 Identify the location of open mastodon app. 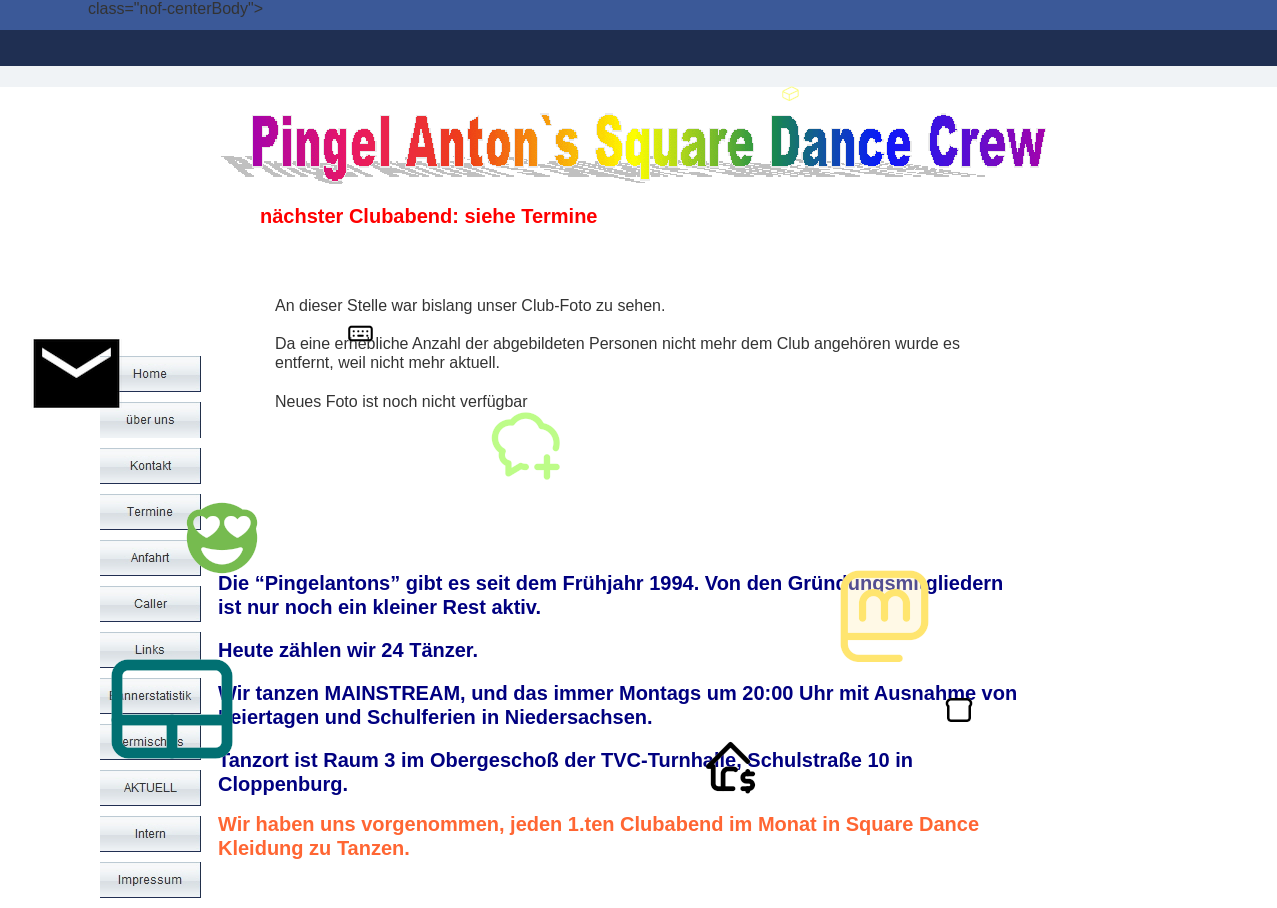
(884, 614).